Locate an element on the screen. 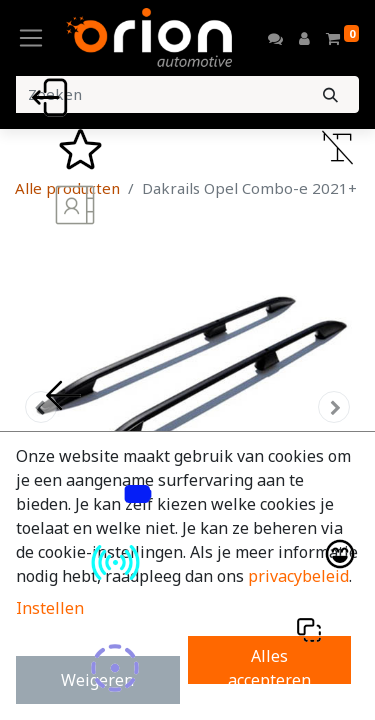 Image resolution: width=375 pixels, height=720 pixels. indicates wireless signal strength is located at coordinates (115, 562).